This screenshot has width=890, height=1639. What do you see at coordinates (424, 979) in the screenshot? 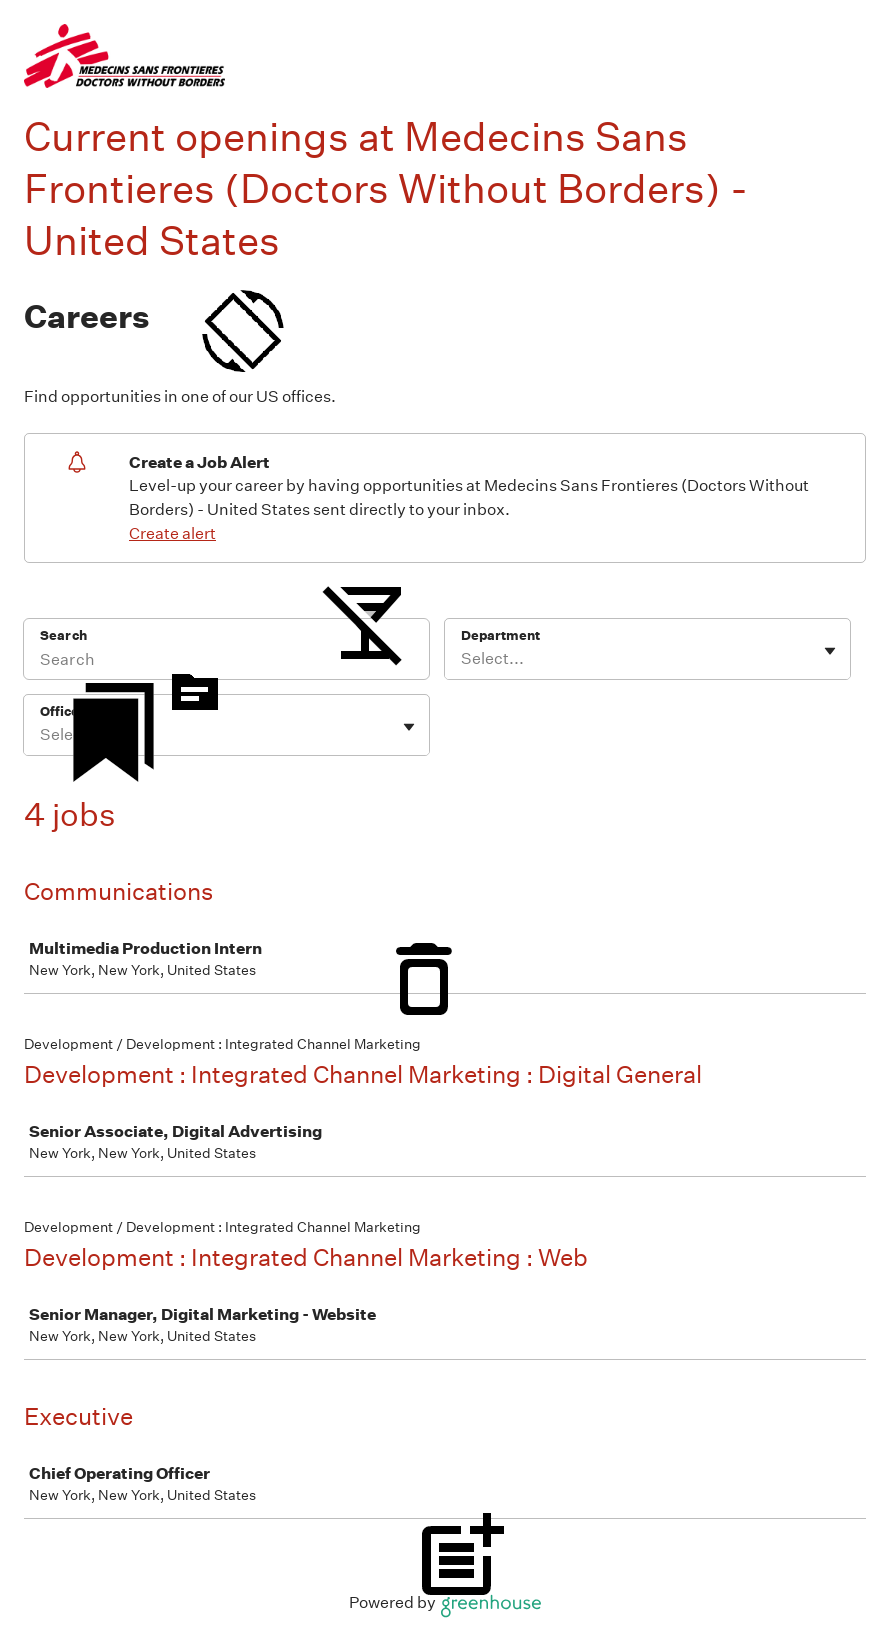
I see `delete an item` at bounding box center [424, 979].